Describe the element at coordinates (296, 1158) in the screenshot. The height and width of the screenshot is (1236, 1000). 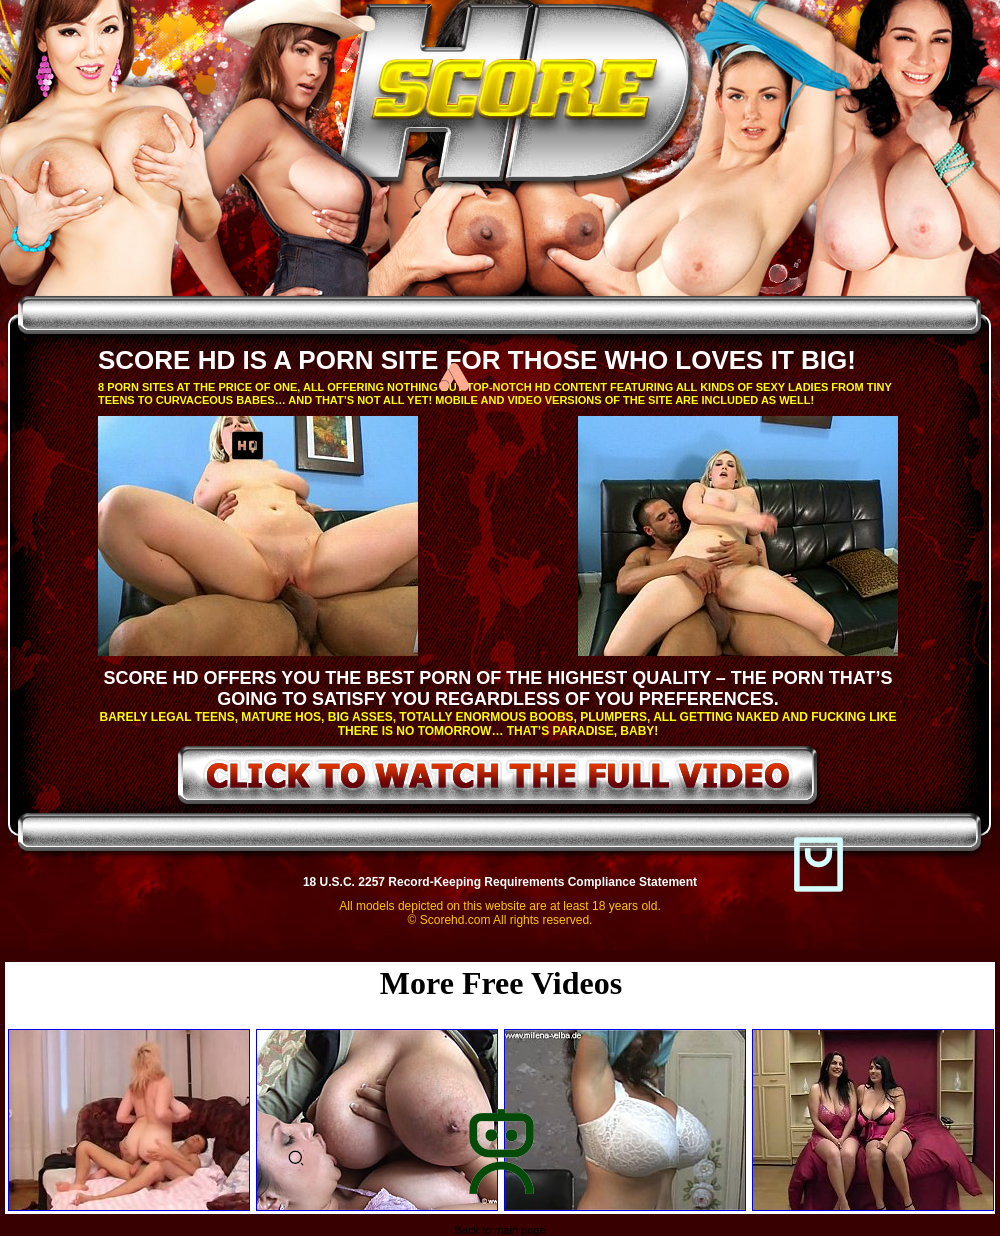
I see `search for content or items` at that location.